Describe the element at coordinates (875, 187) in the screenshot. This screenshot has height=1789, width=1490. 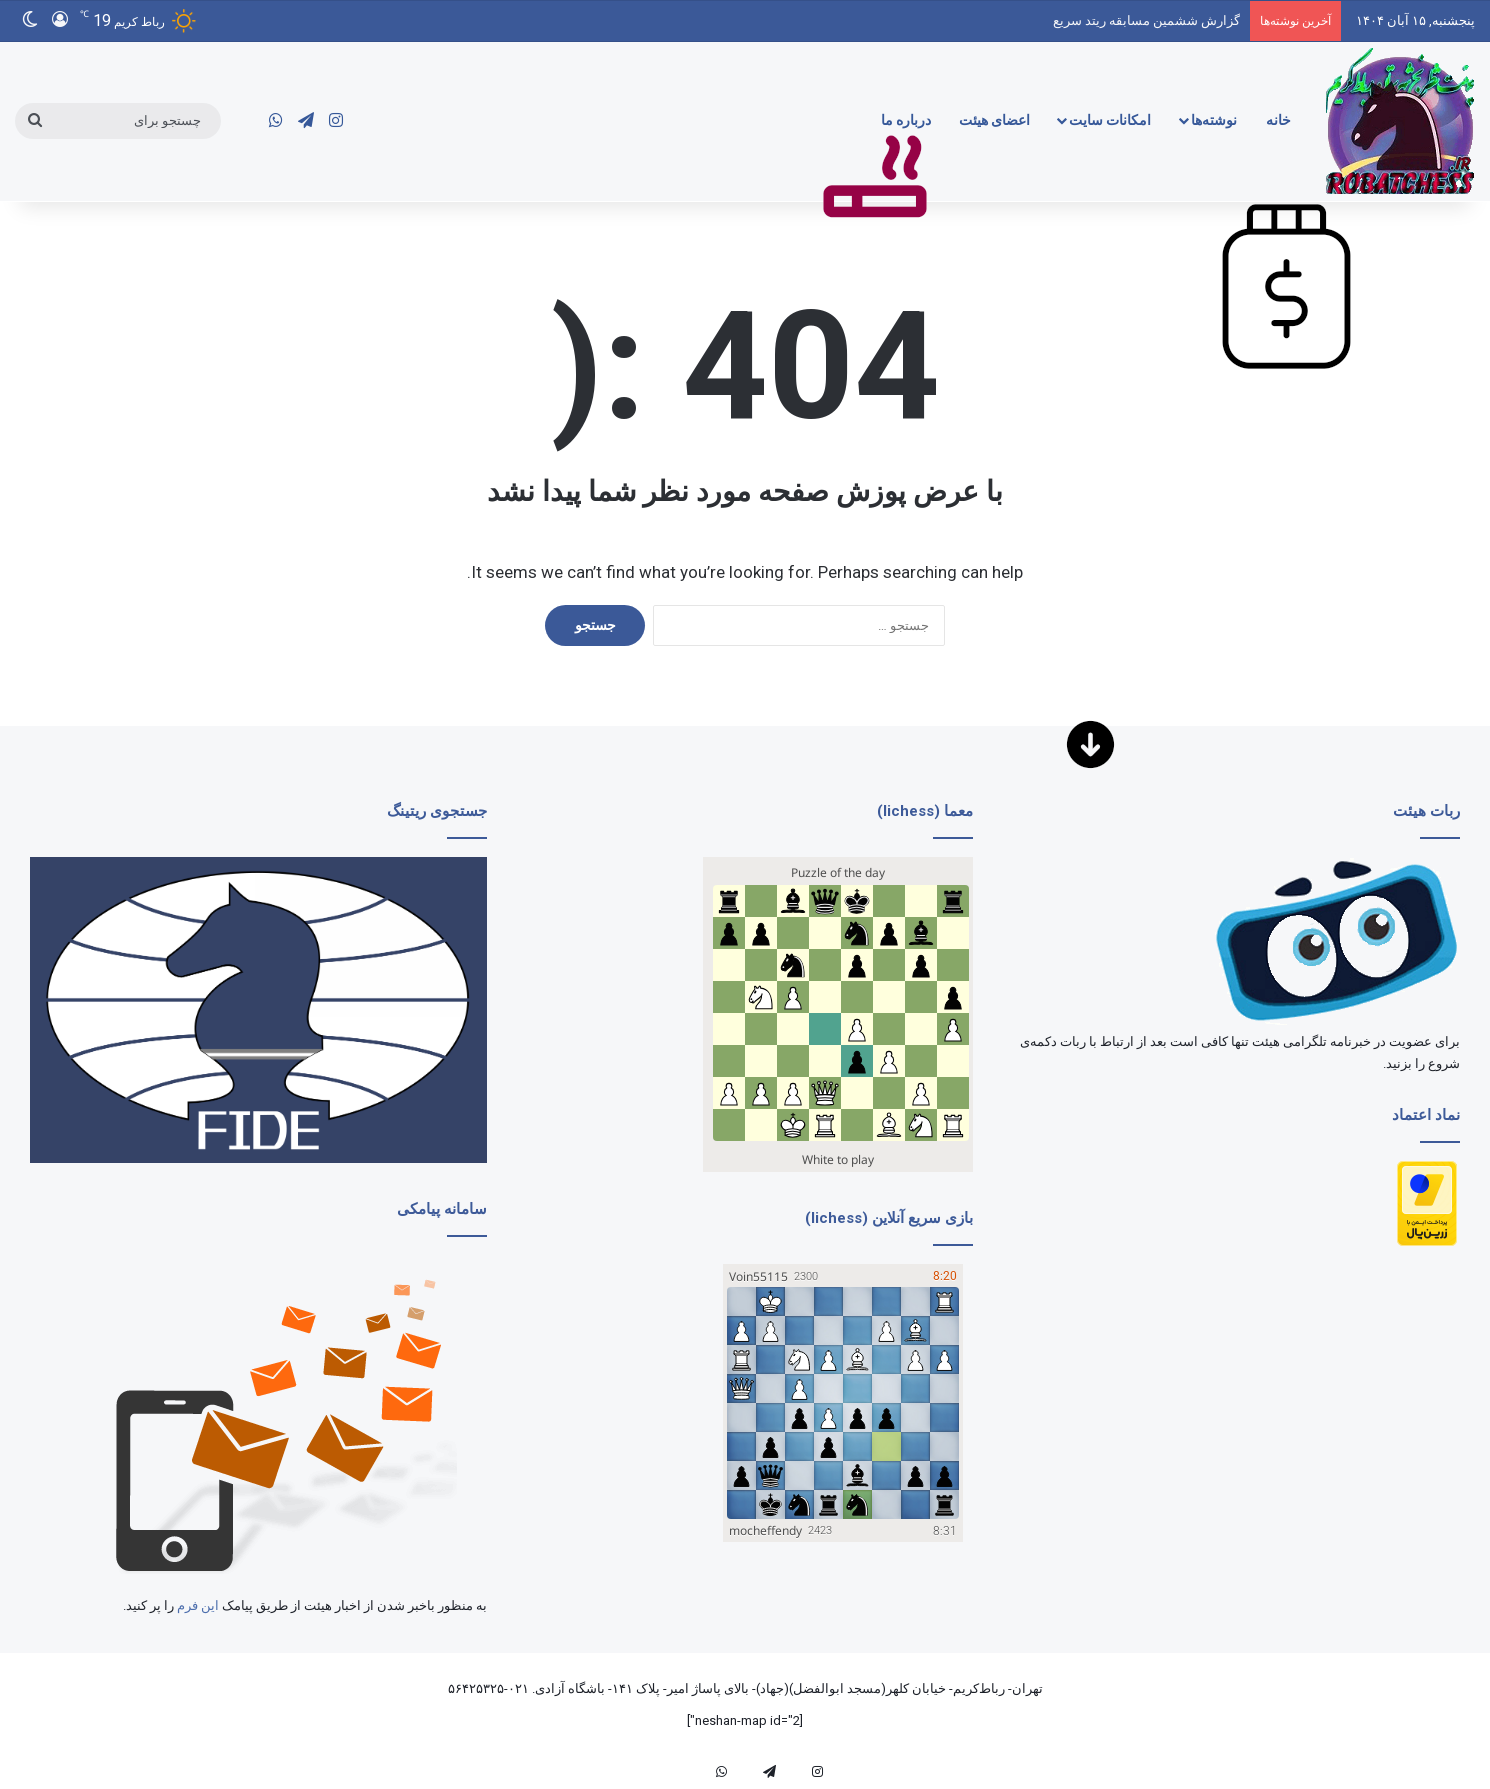
I see `indicates a designated smoking area` at that location.